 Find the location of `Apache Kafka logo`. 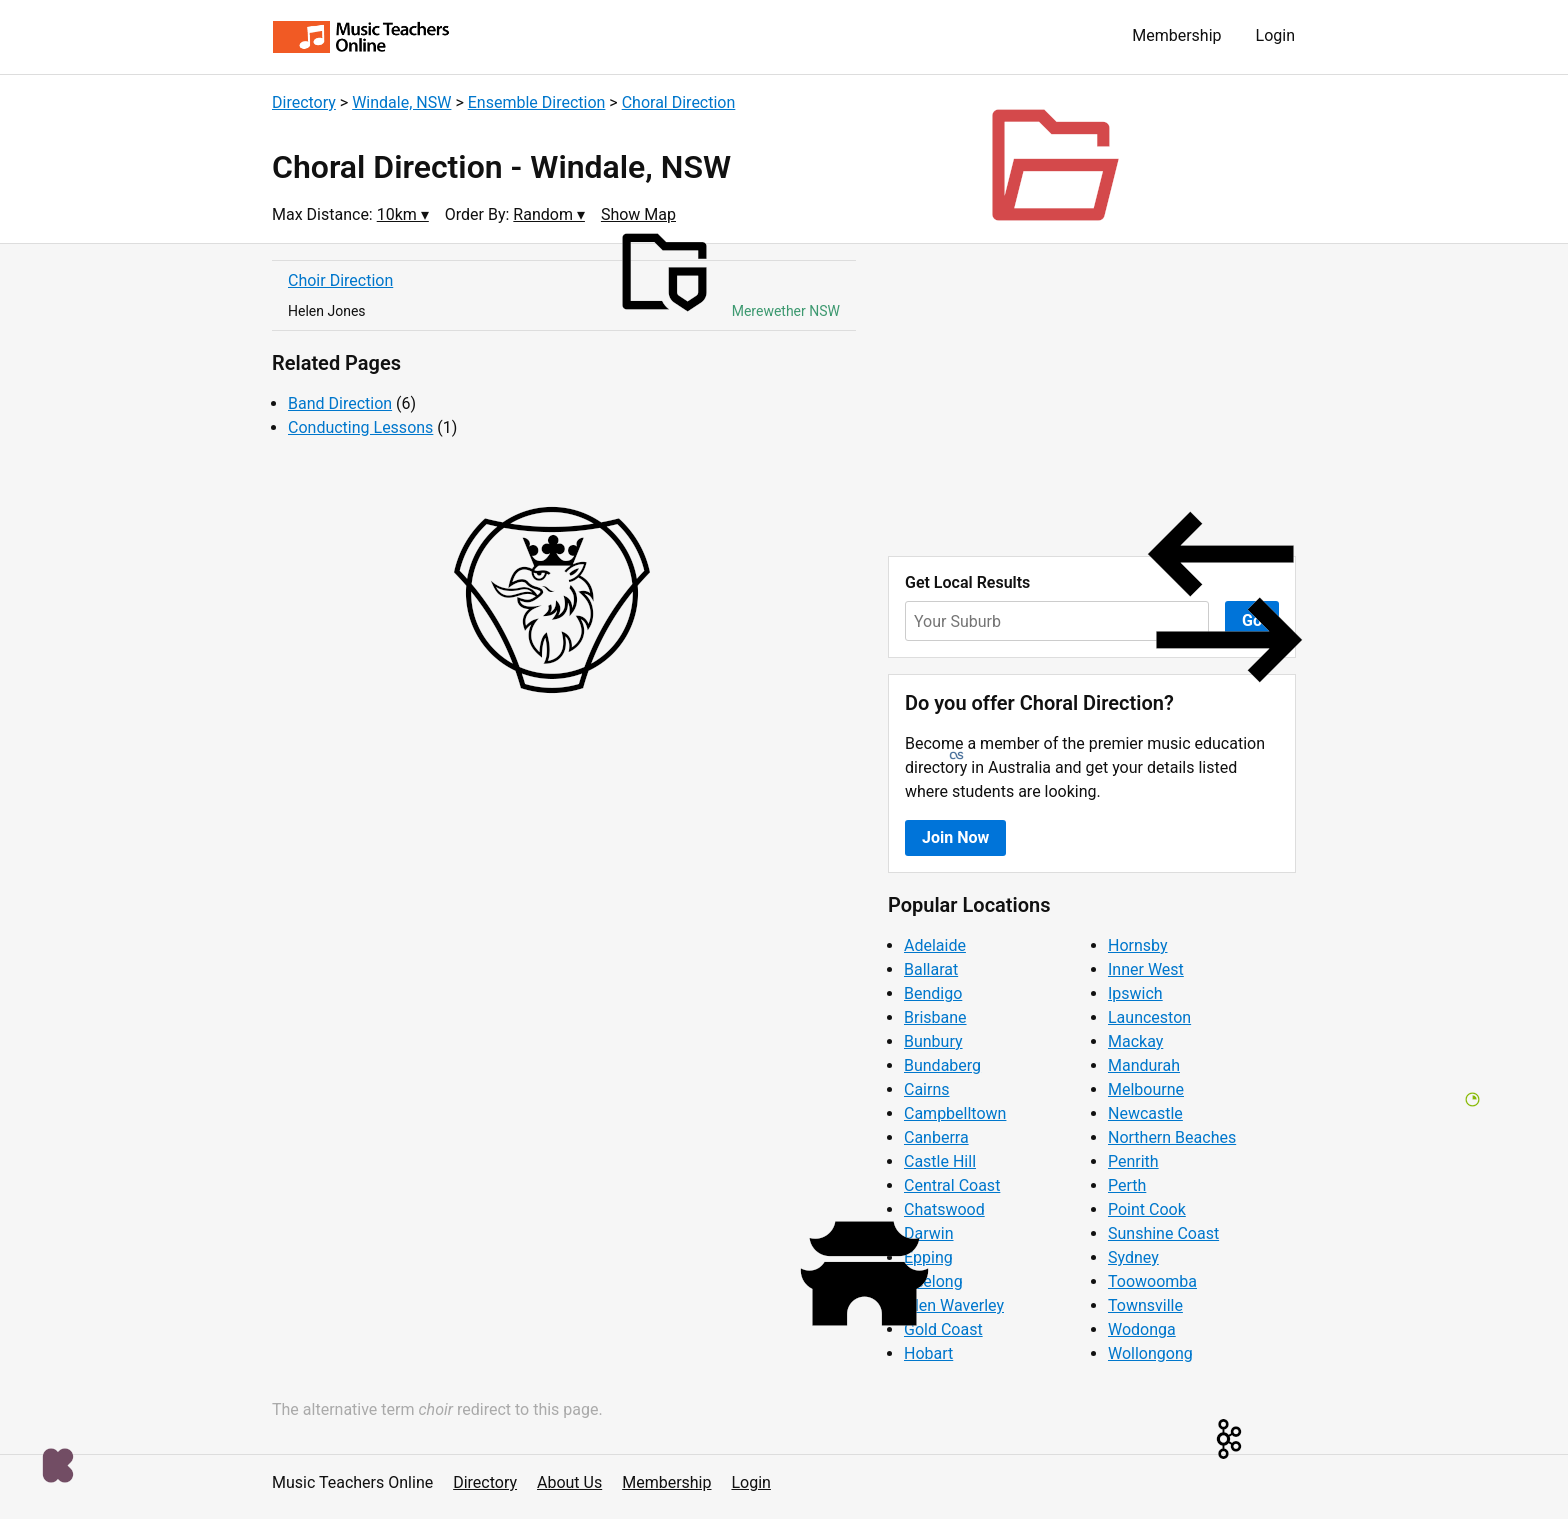

Apache Kafka logo is located at coordinates (1229, 1439).